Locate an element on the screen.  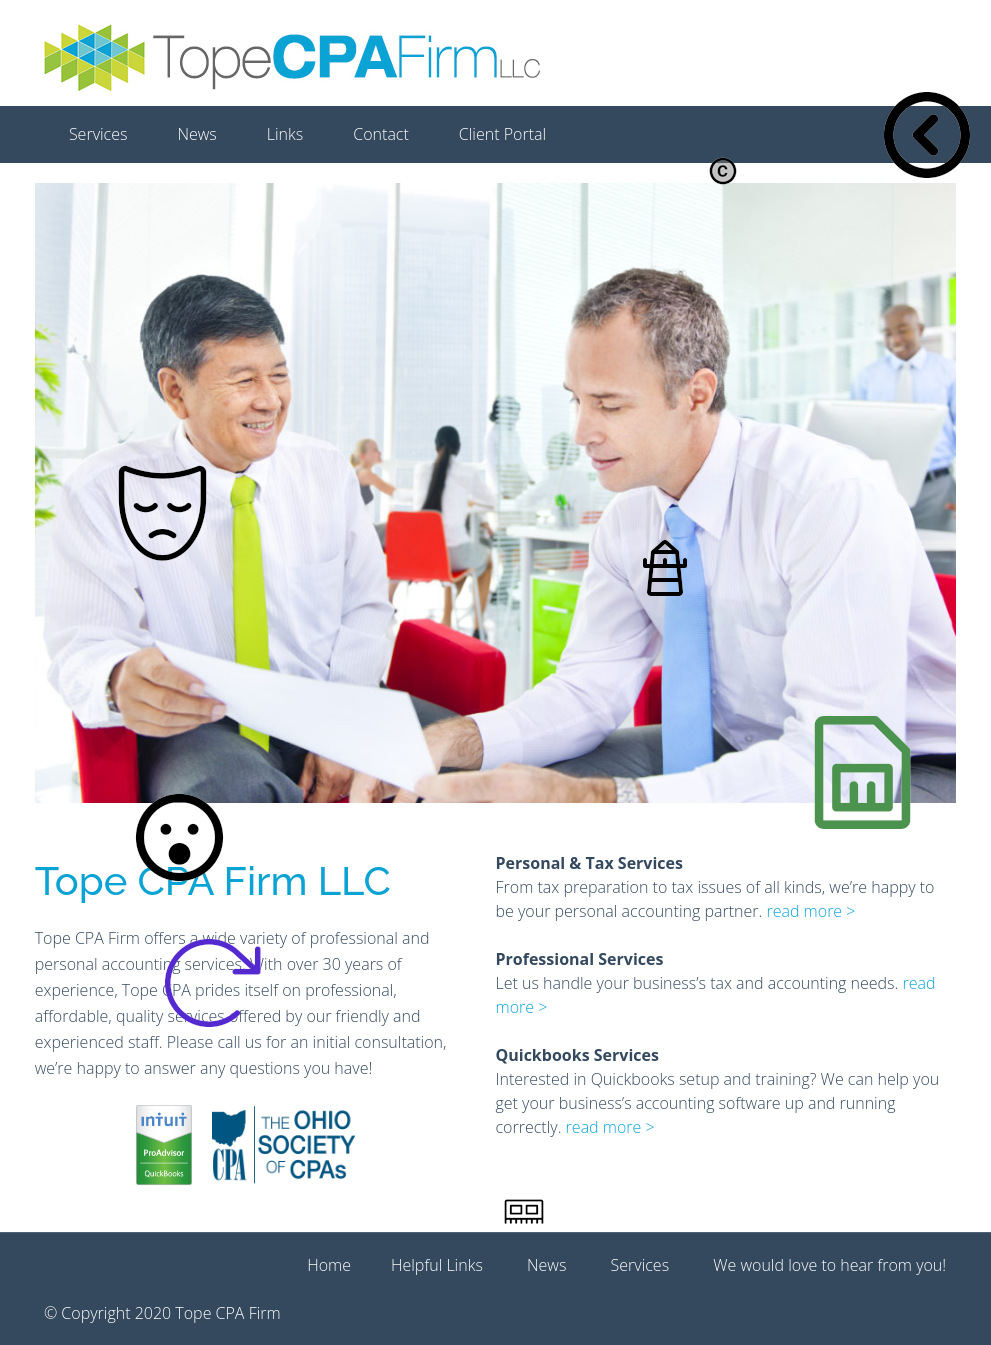
refresh or reload content is located at coordinates (209, 983).